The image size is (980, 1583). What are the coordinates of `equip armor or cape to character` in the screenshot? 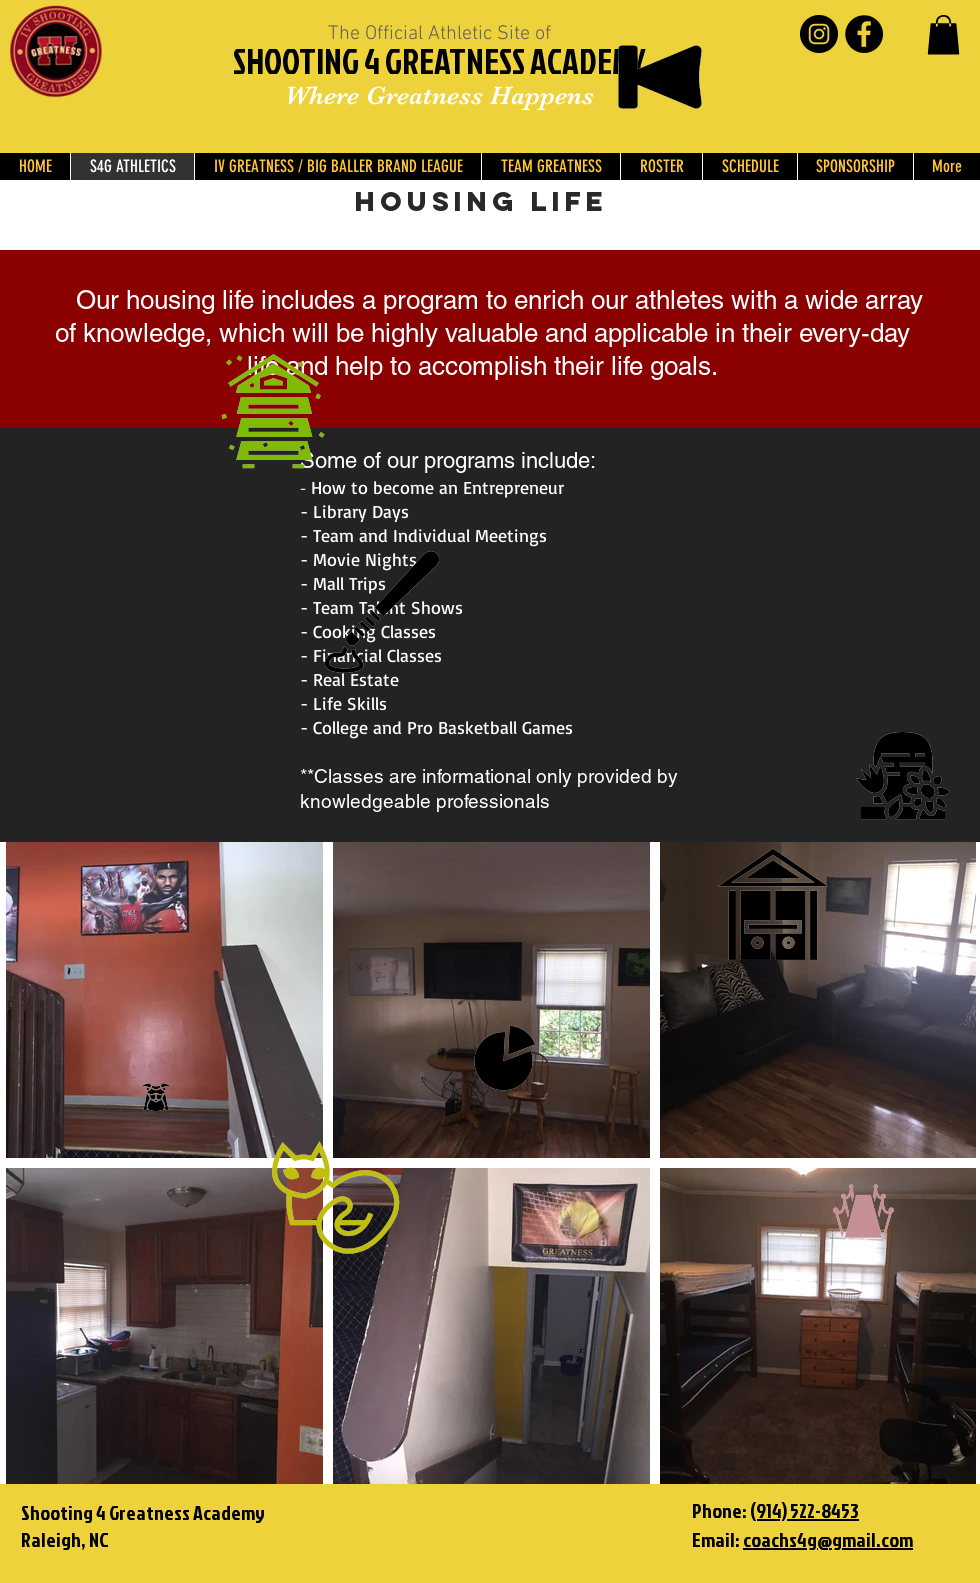 It's located at (156, 1097).